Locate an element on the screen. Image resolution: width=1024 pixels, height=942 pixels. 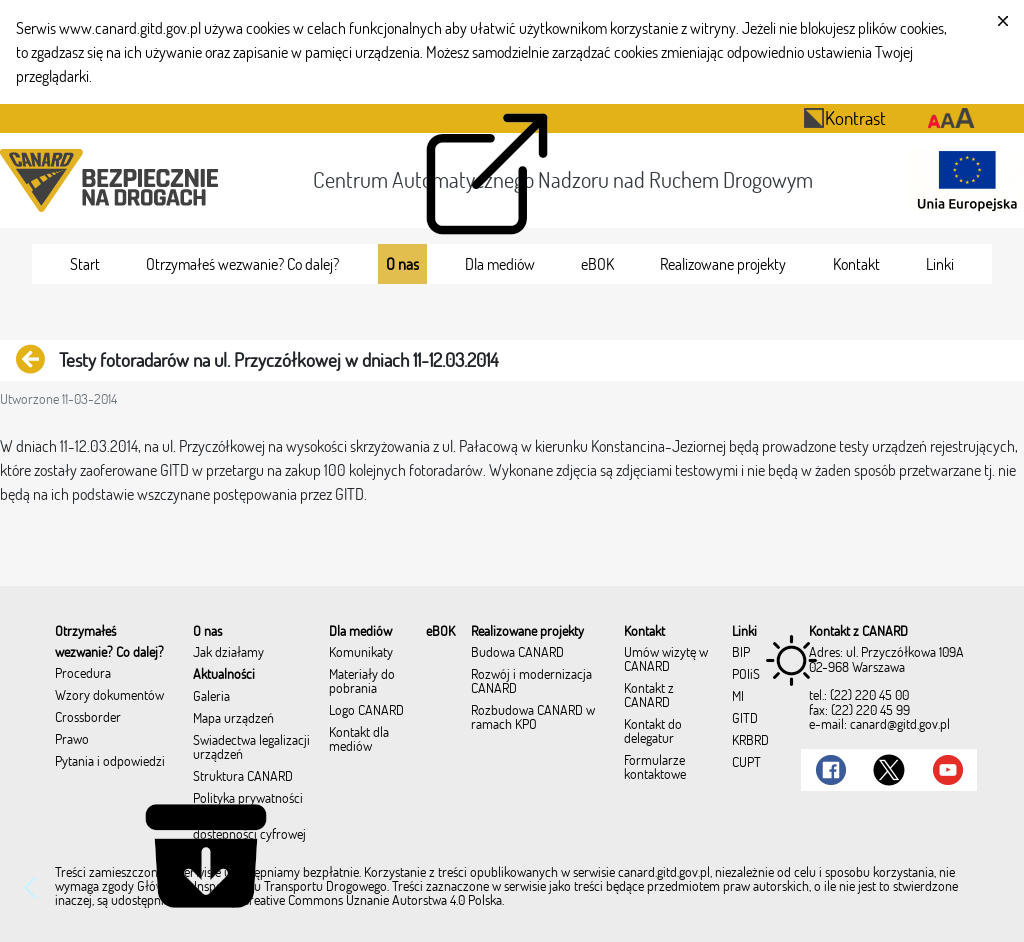
open link in new window is located at coordinates (487, 174).